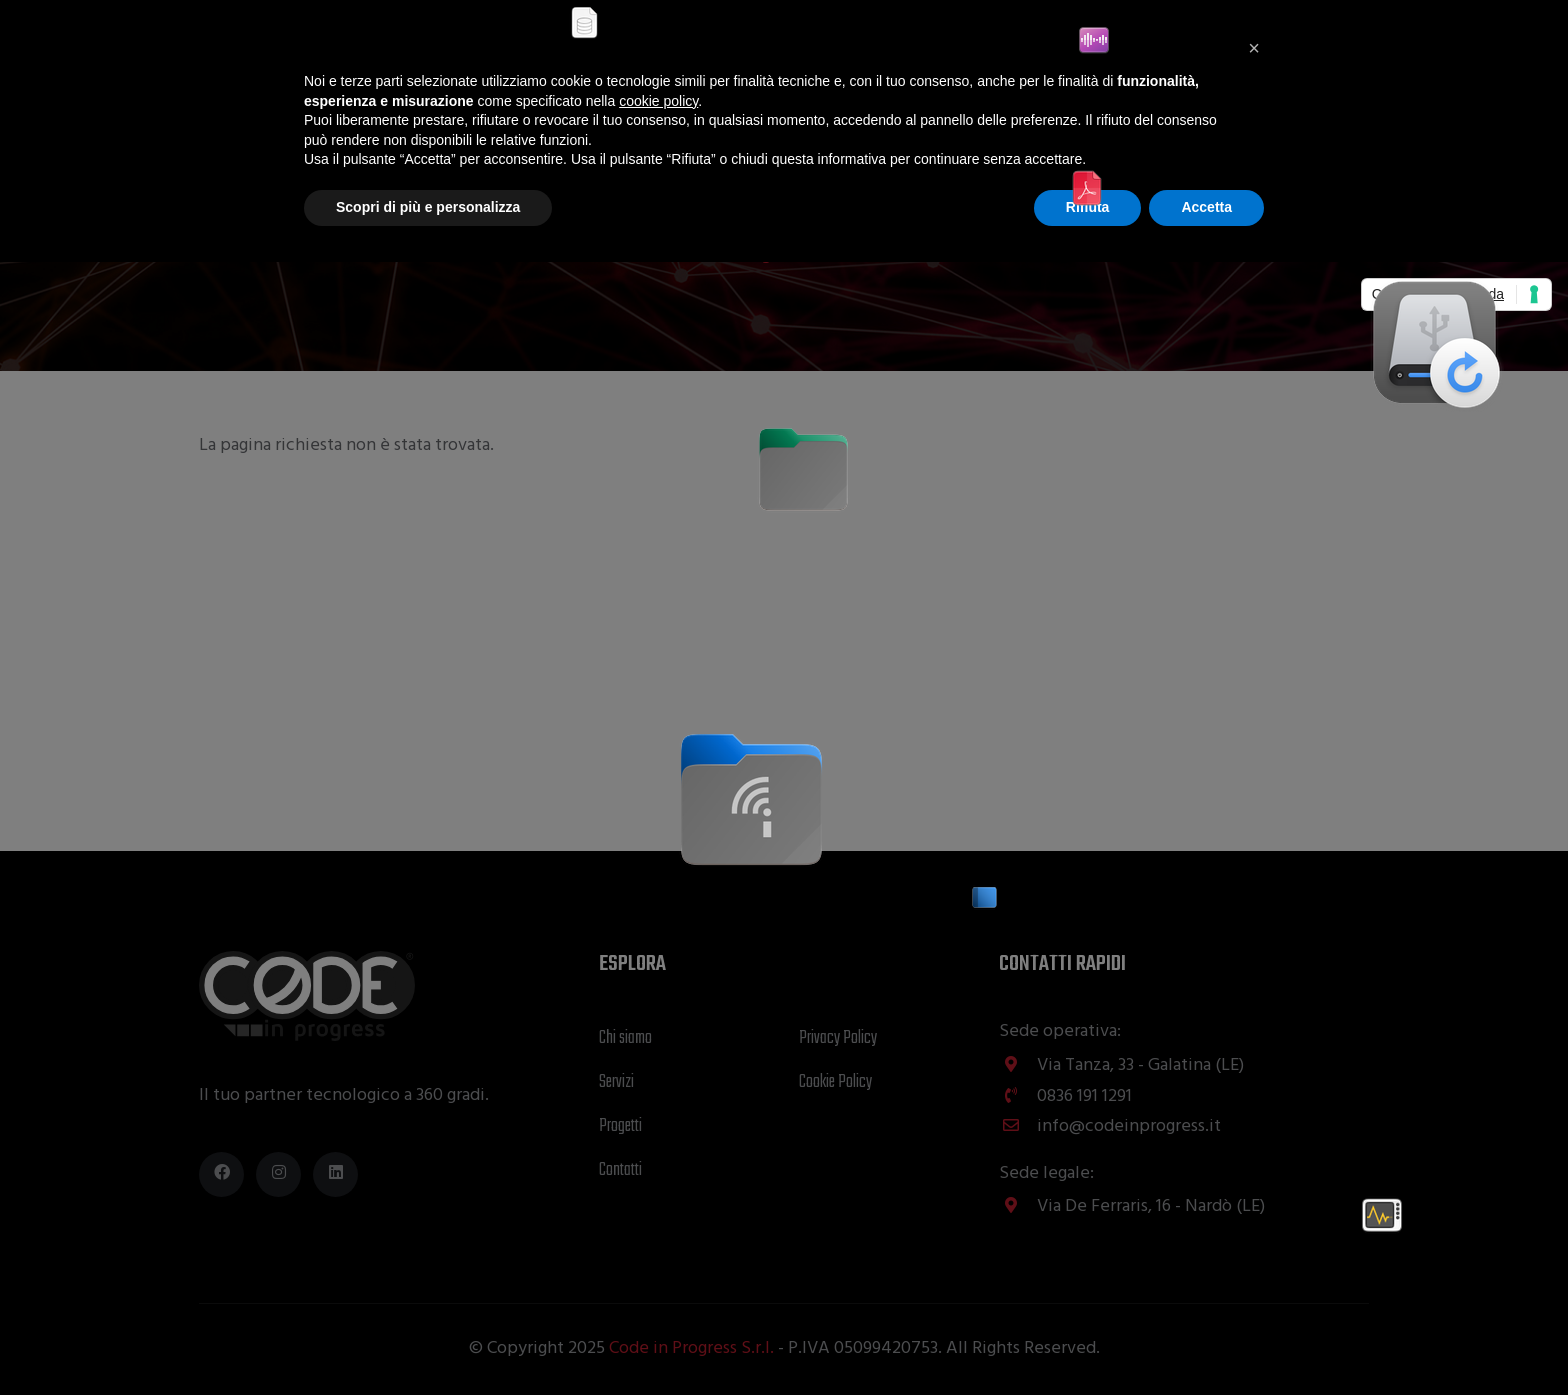  What do you see at coordinates (751, 799) in the screenshot?
I see `open insync cloud sync folder` at bounding box center [751, 799].